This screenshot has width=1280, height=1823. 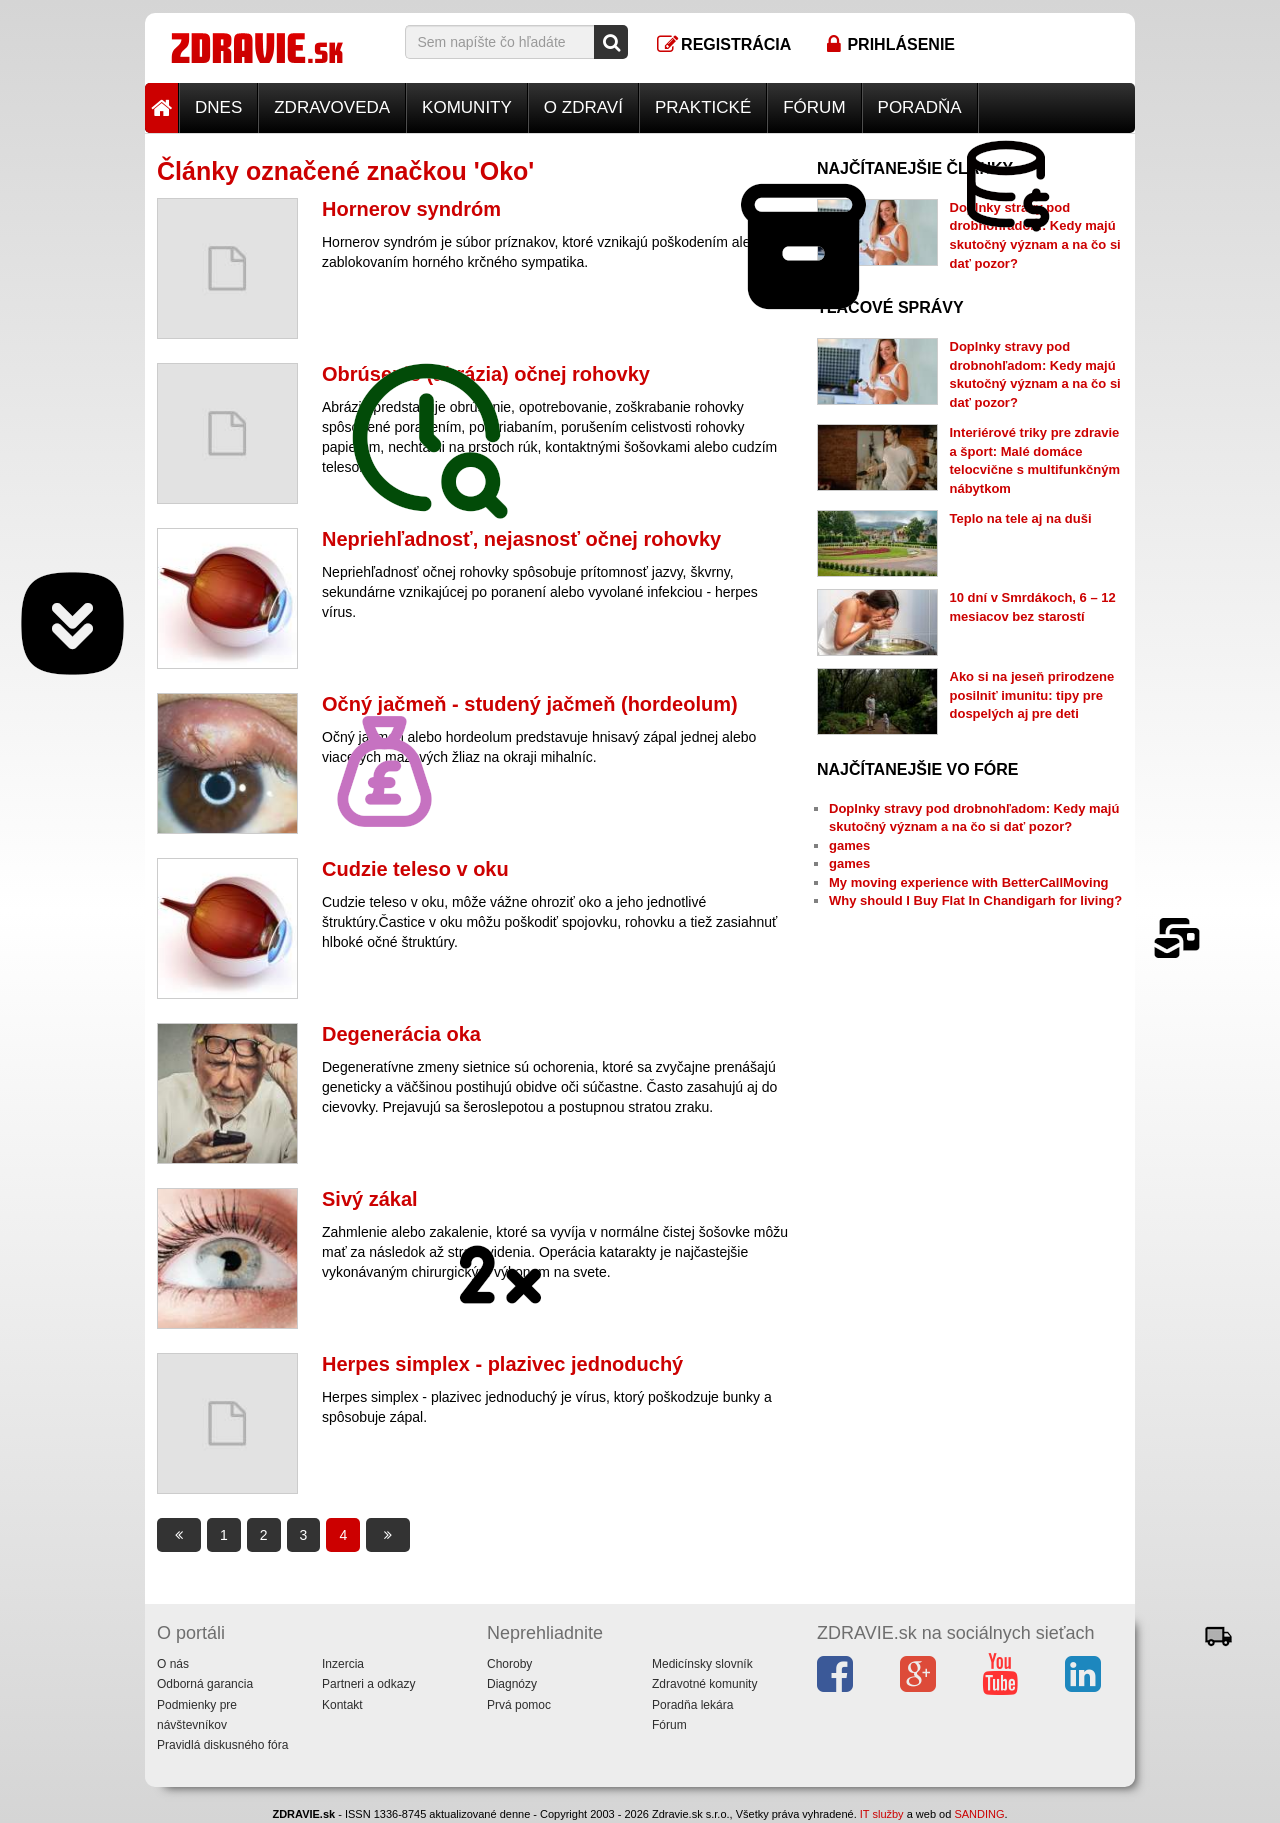 What do you see at coordinates (500, 1274) in the screenshot?
I see `apply 2x multiplier to current value` at bounding box center [500, 1274].